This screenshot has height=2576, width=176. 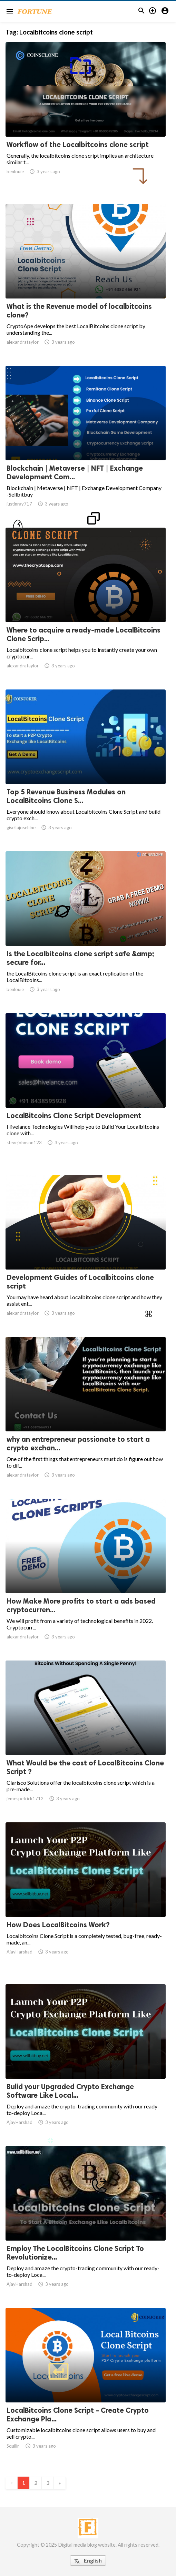 I want to click on press enter or return key, so click(x=58, y=2371).